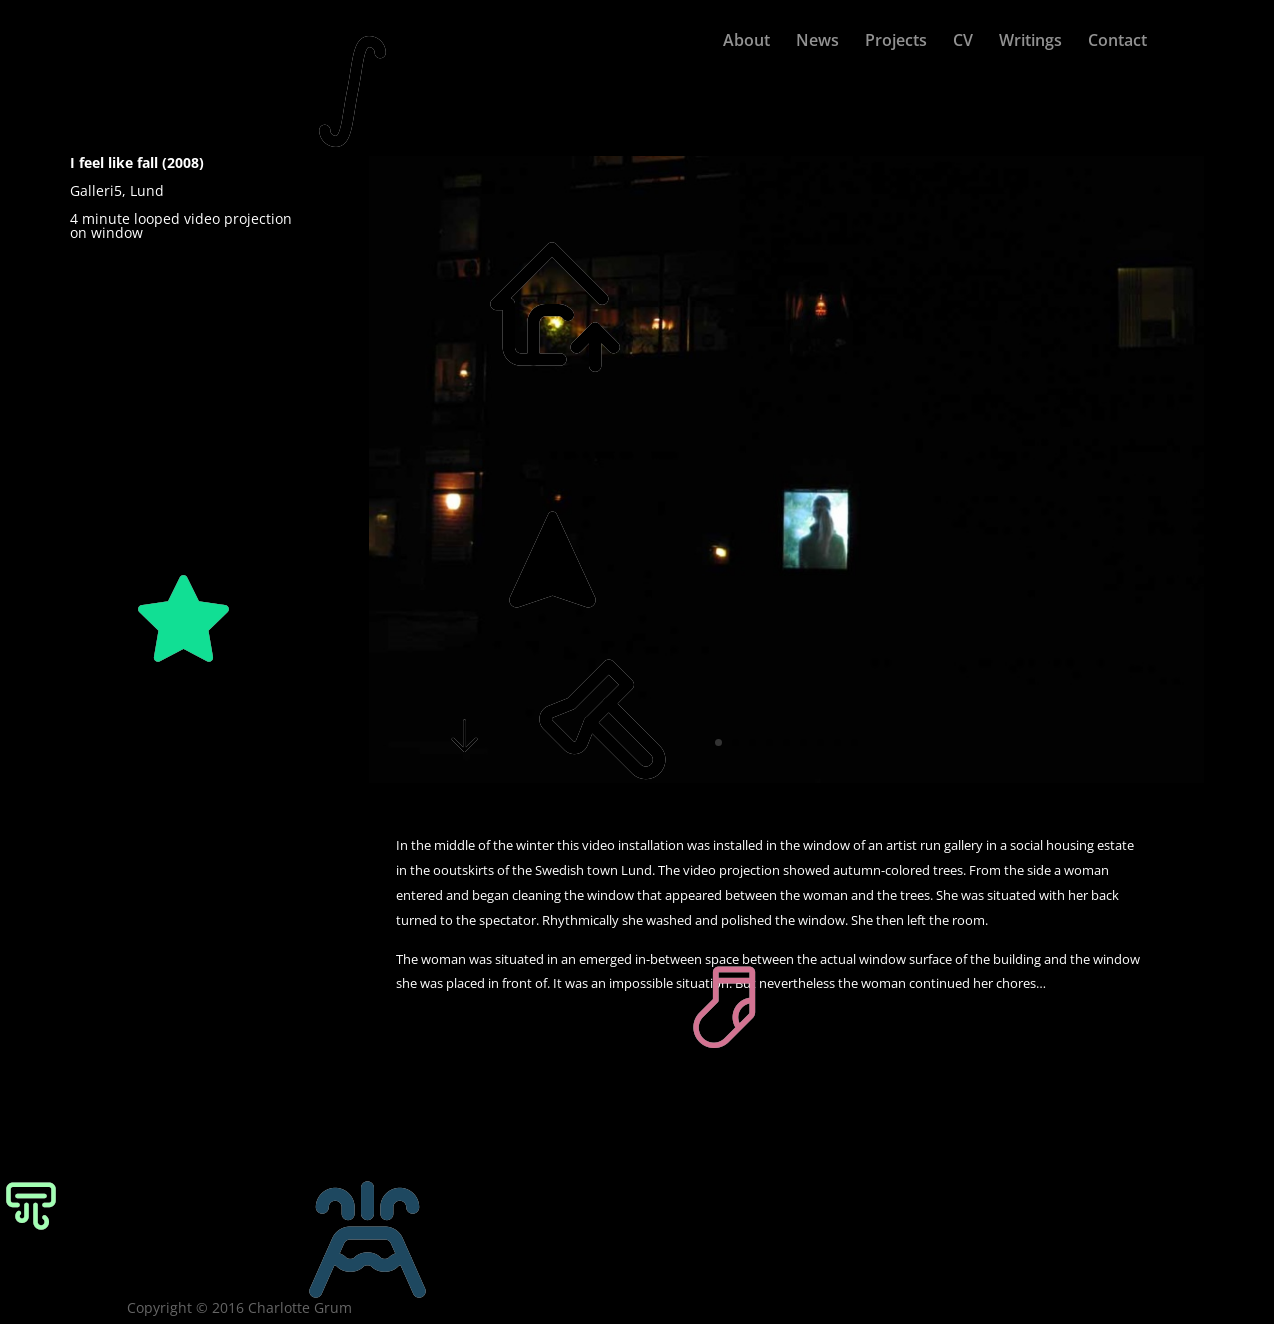 The image size is (1274, 1324). I want to click on browse clothing or apparel items, so click(727, 1006).